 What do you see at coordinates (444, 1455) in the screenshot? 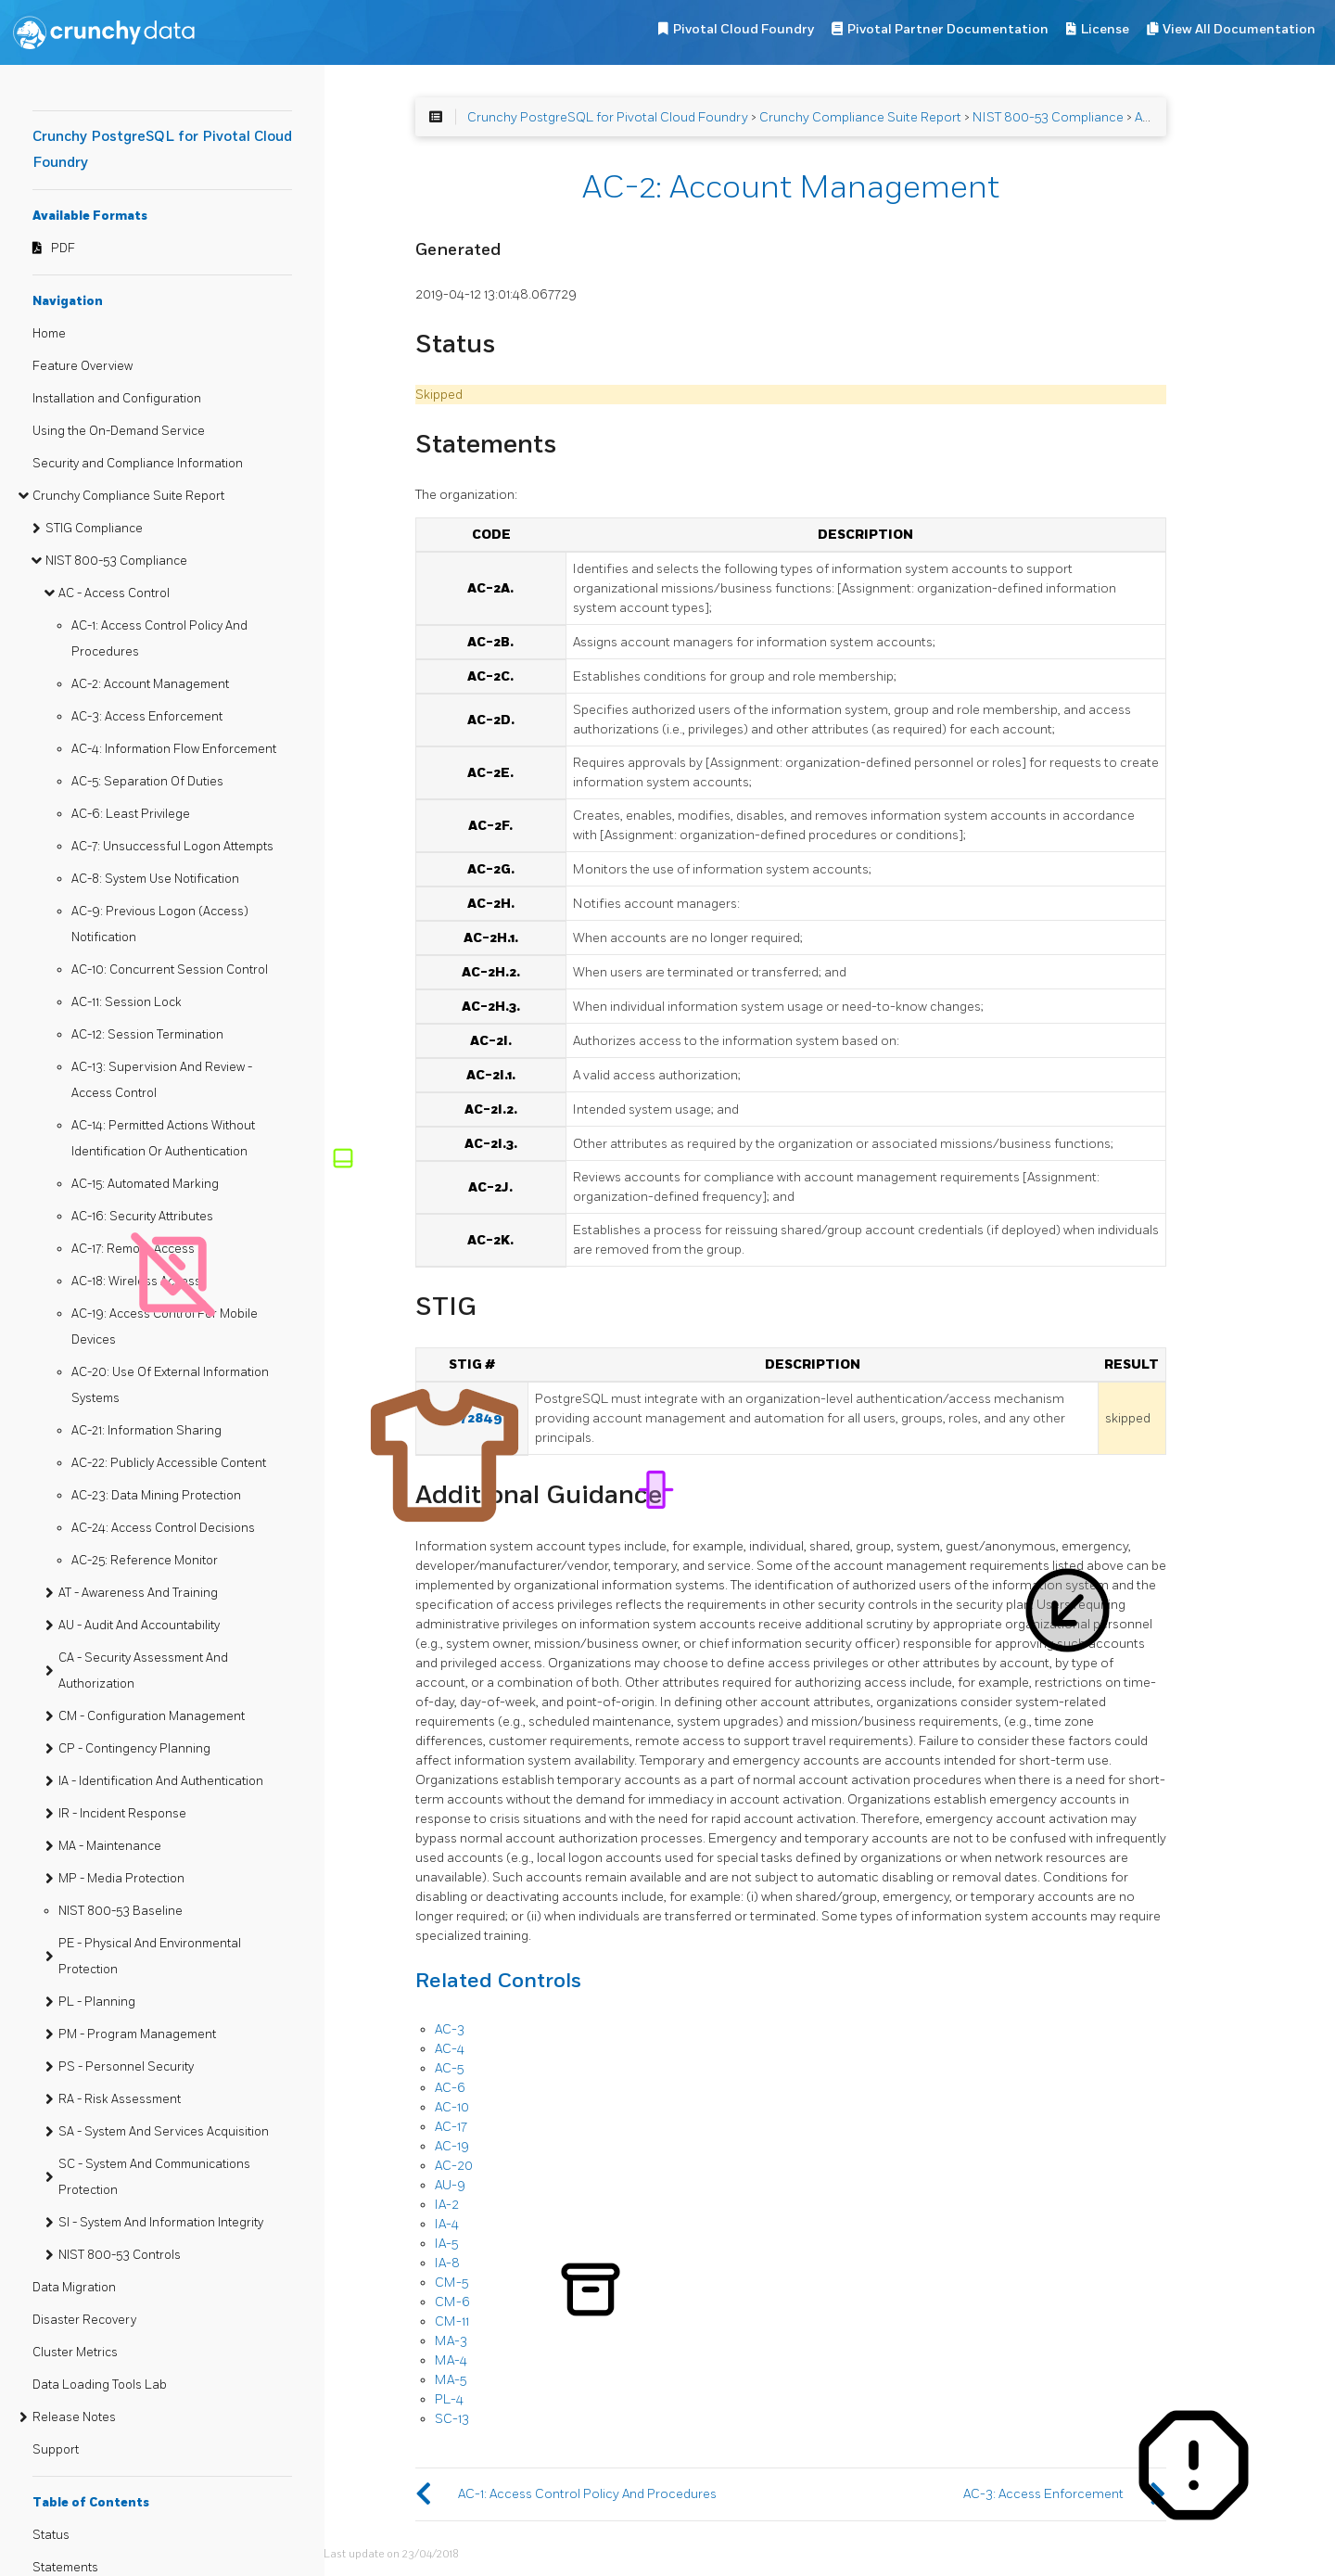
I see `browse clothing or apparel items` at bounding box center [444, 1455].